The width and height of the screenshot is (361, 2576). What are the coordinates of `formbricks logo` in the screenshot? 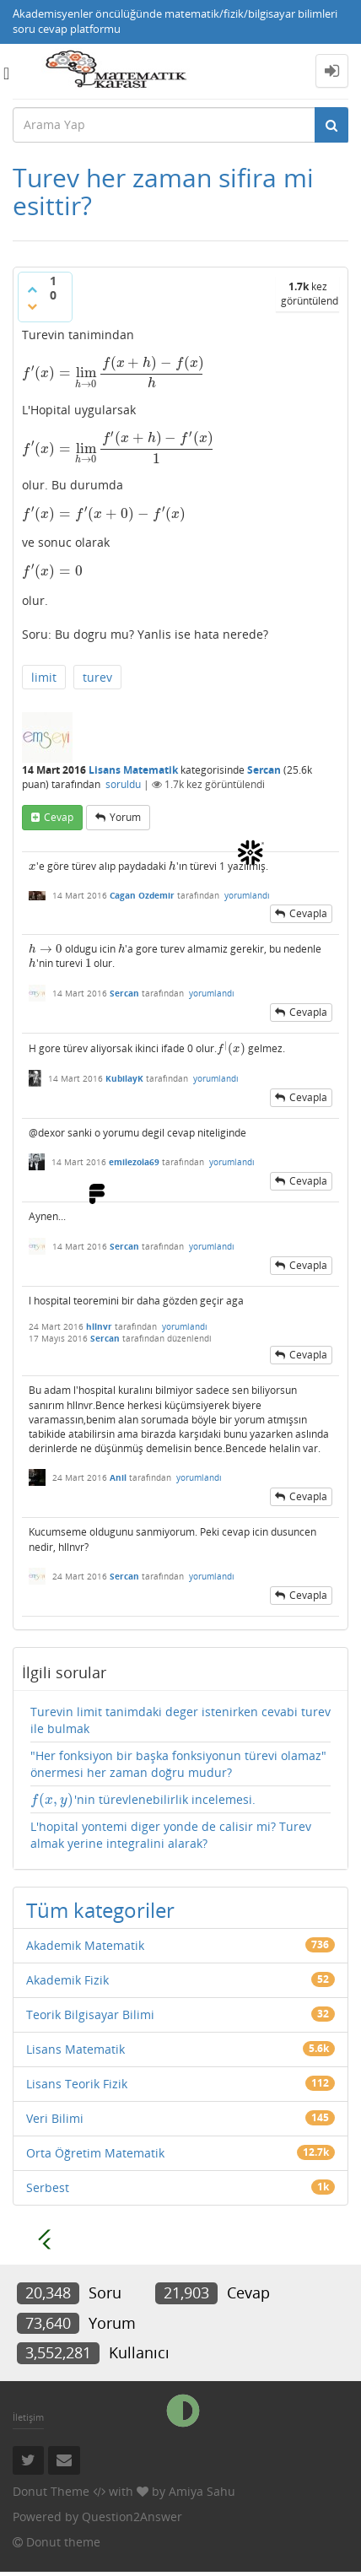 It's located at (97, 1194).